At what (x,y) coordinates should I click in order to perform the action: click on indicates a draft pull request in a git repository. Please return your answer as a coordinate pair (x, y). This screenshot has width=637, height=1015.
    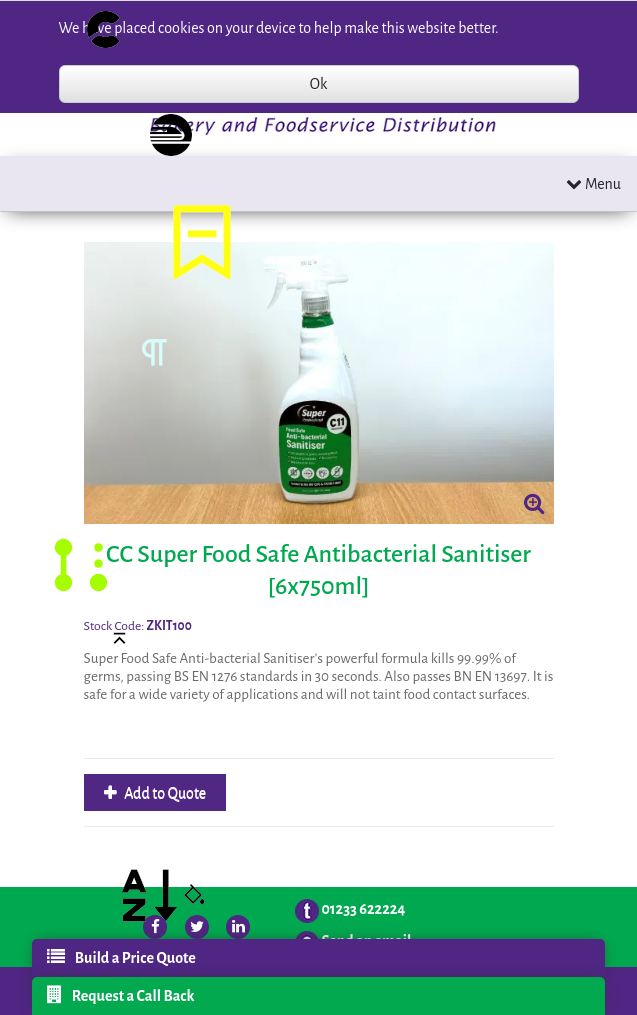
    Looking at the image, I should click on (81, 565).